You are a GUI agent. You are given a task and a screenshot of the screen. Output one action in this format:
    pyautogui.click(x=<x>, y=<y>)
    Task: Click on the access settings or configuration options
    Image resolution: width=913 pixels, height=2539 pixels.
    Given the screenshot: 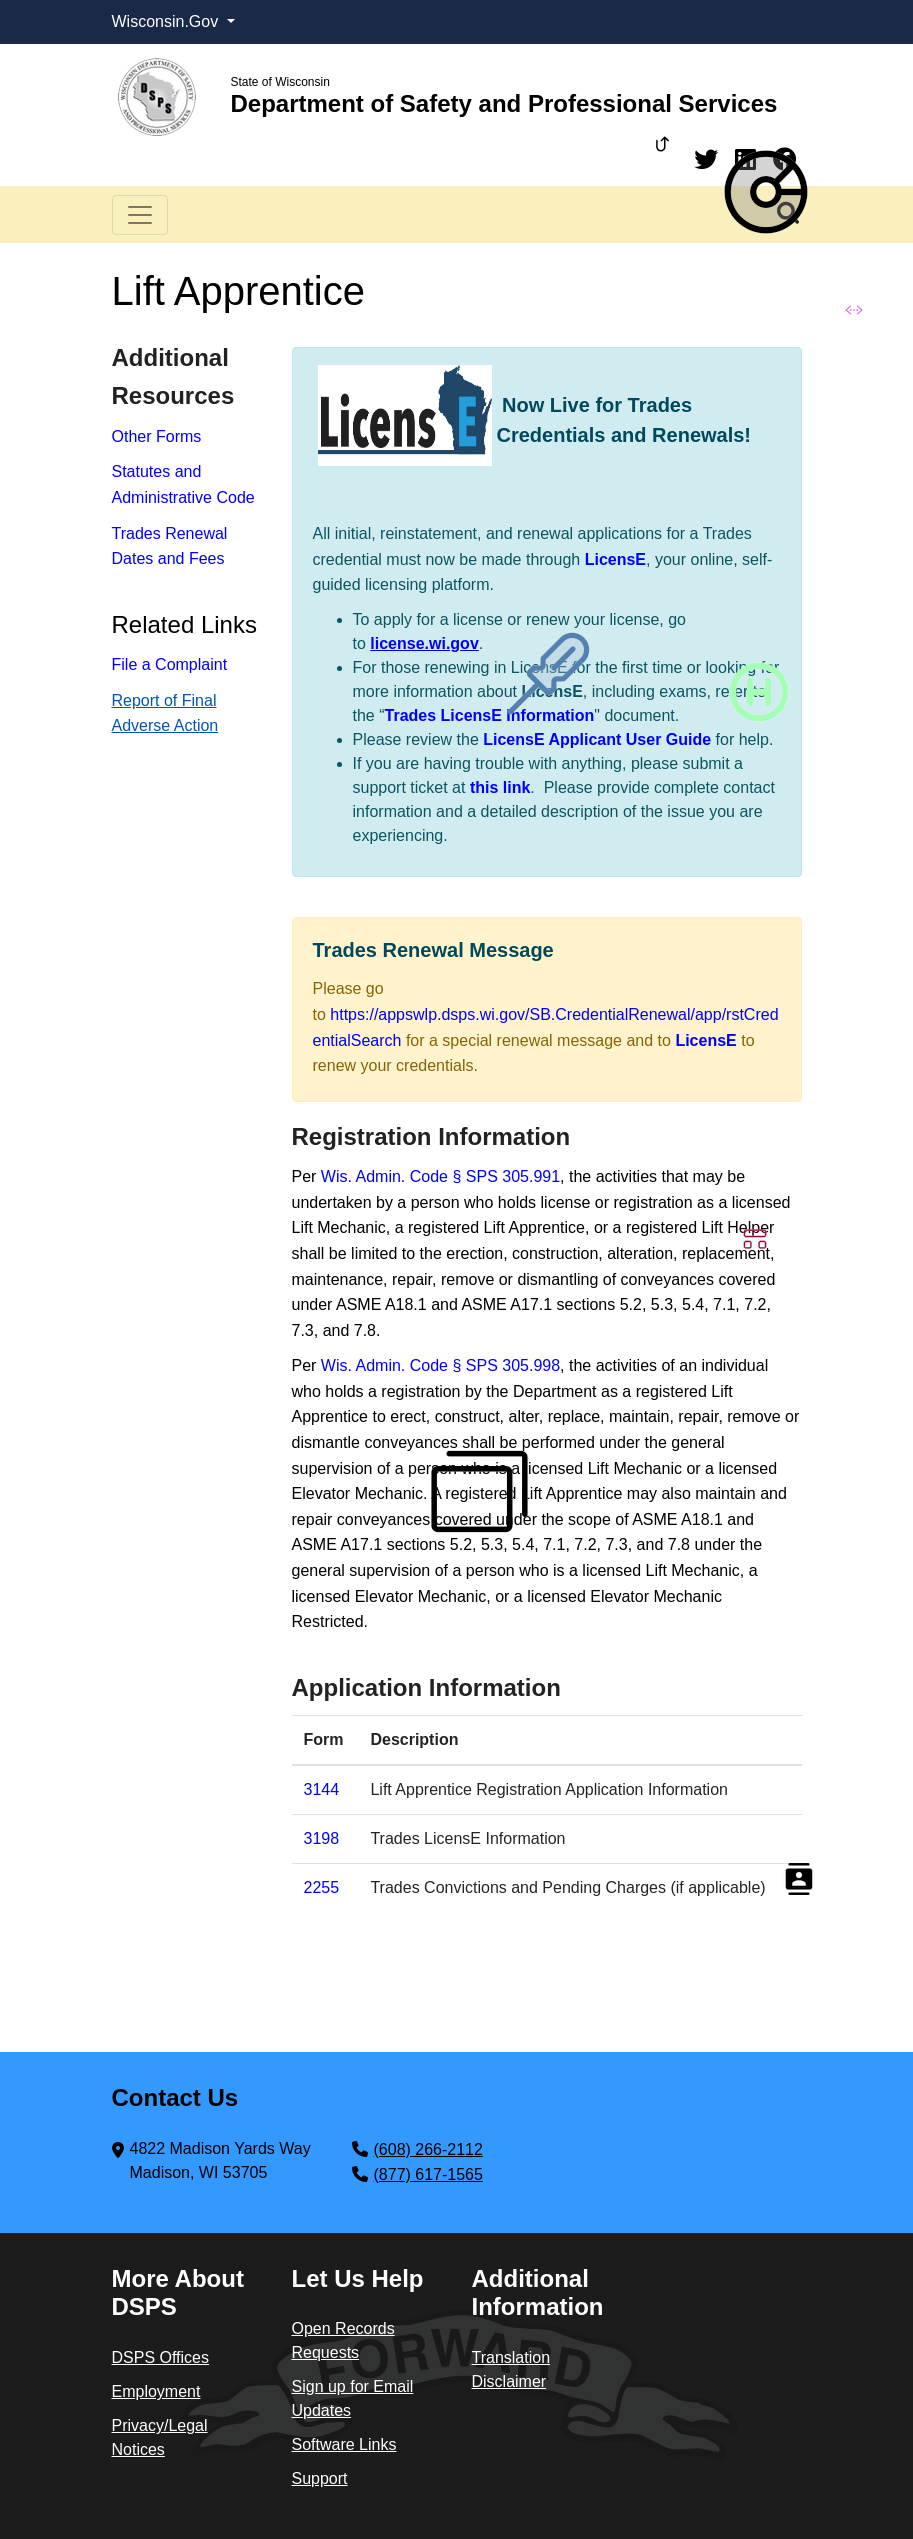 What is the action you would take?
    pyautogui.click(x=548, y=673)
    